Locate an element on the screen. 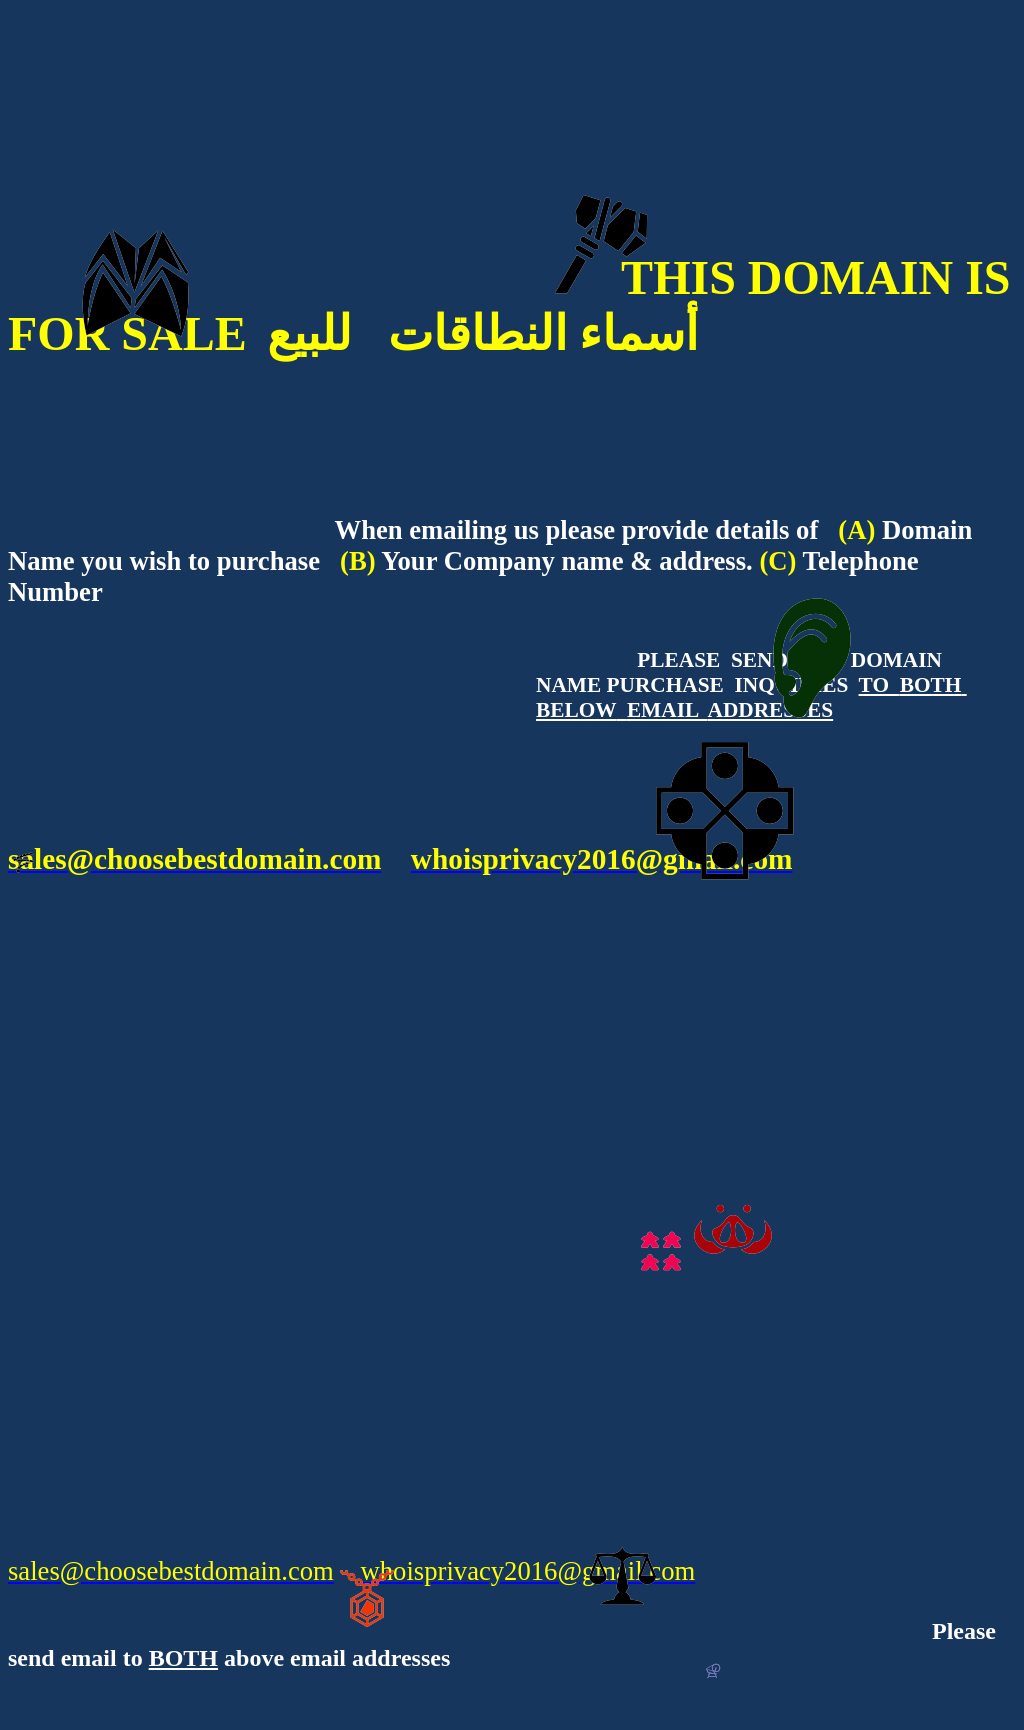 This screenshot has height=1730, width=1024. access measurement or dimension tools is located at coordinates (23, 862).